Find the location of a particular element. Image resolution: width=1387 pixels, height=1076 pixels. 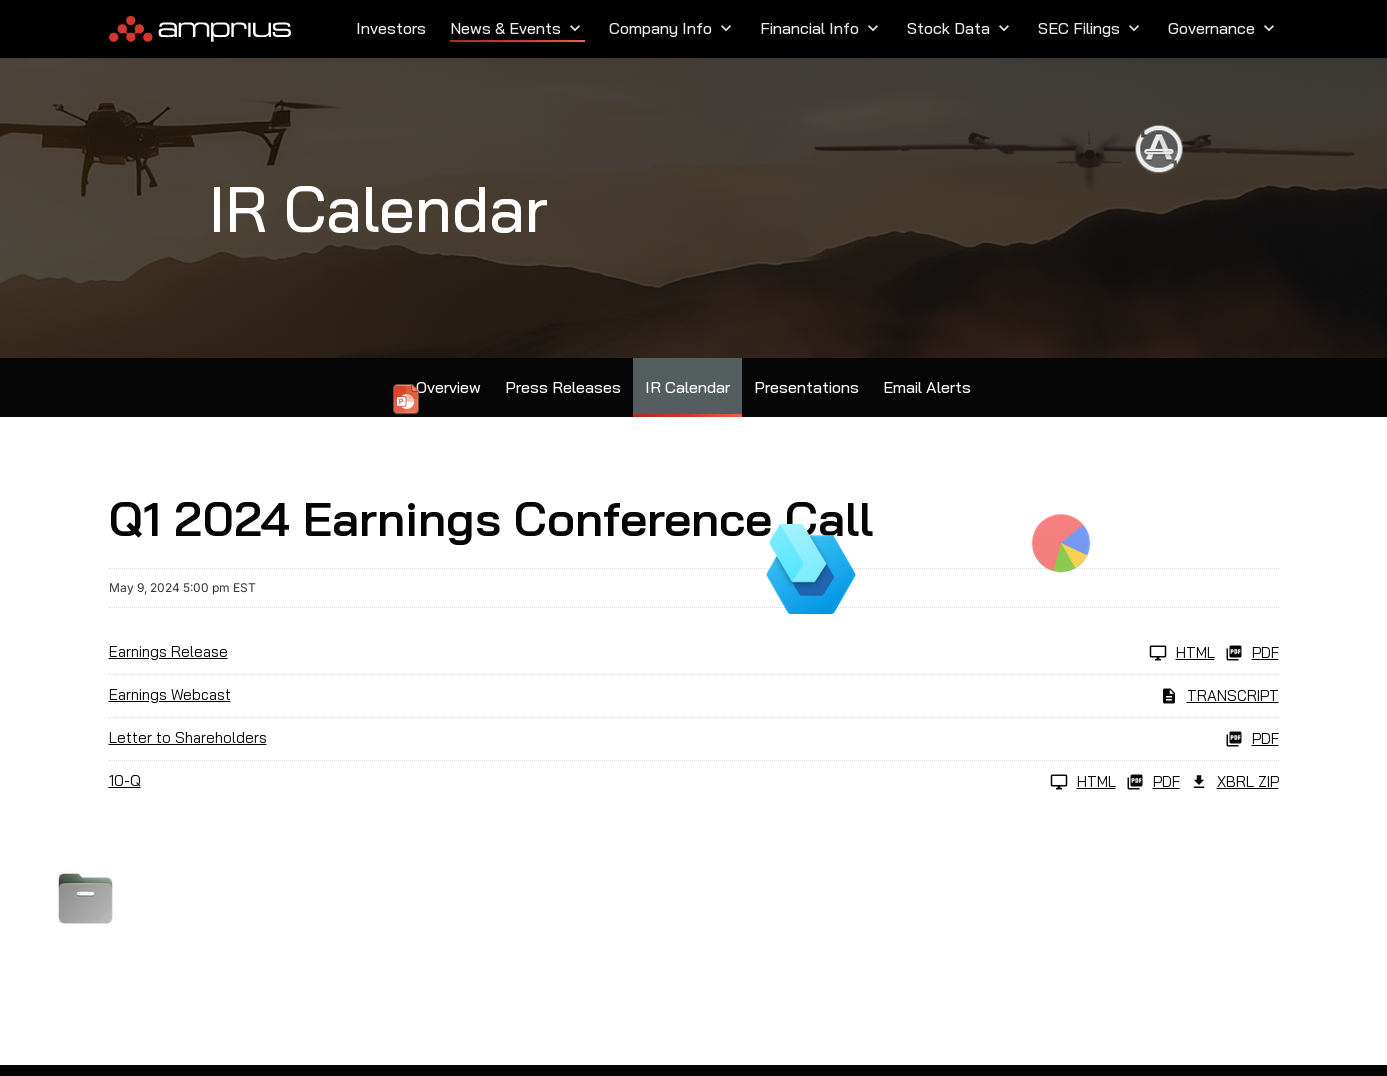

open Microsoft Dynamics 365 application is located at coordinates (811, 569).